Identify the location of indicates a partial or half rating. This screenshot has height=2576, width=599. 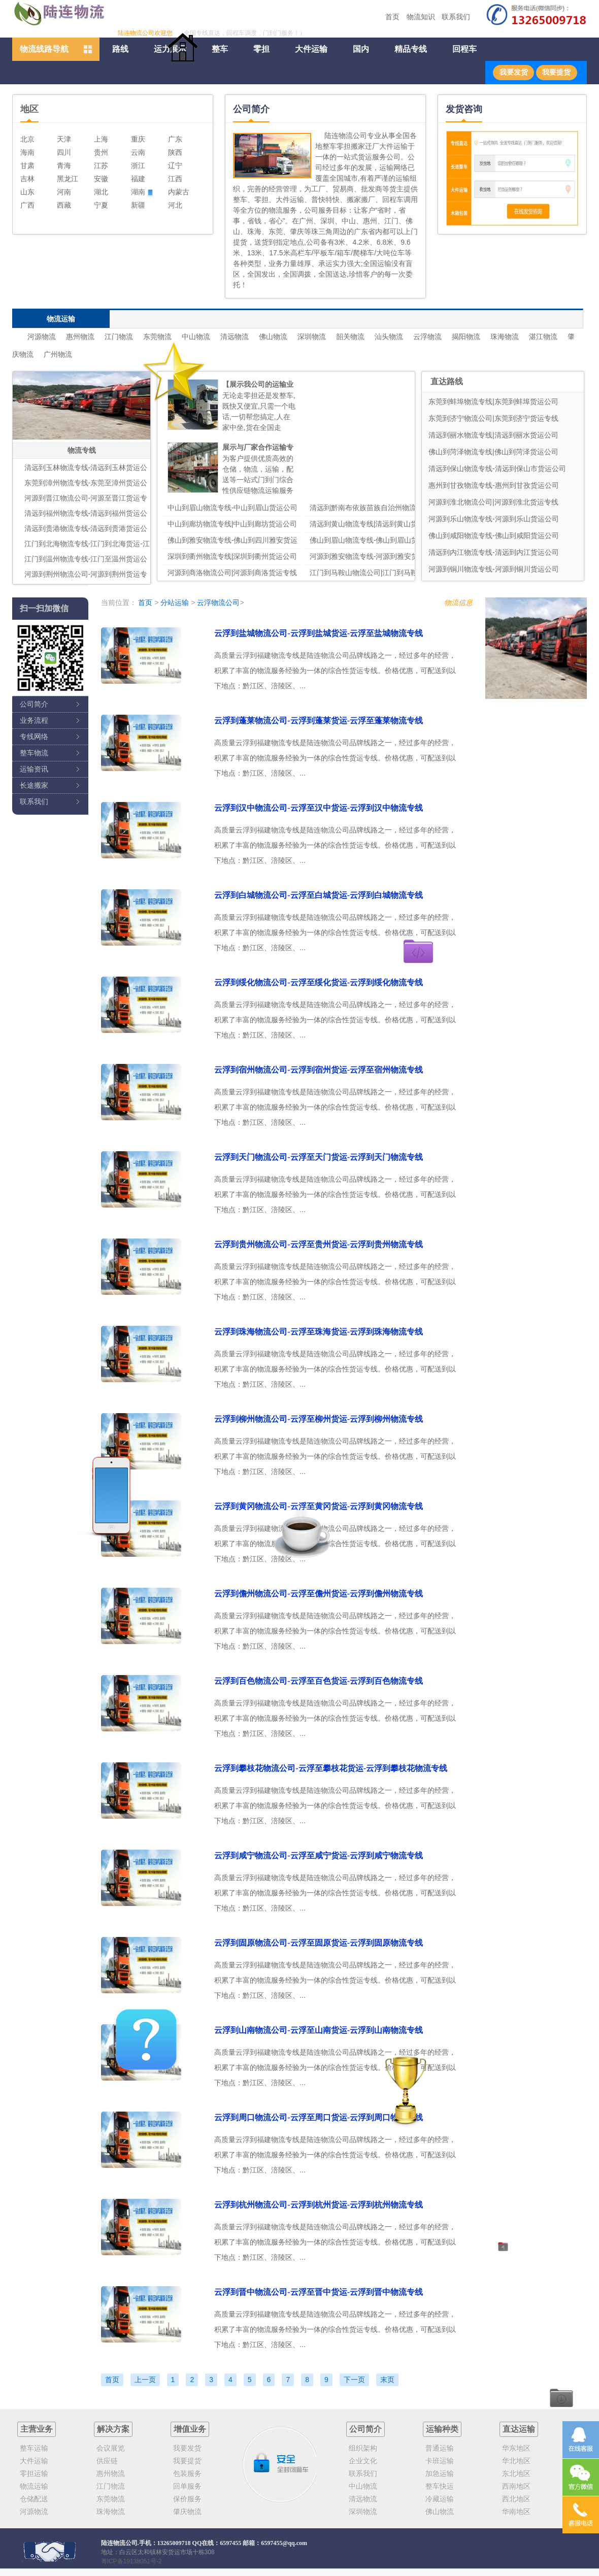
(173, 374).